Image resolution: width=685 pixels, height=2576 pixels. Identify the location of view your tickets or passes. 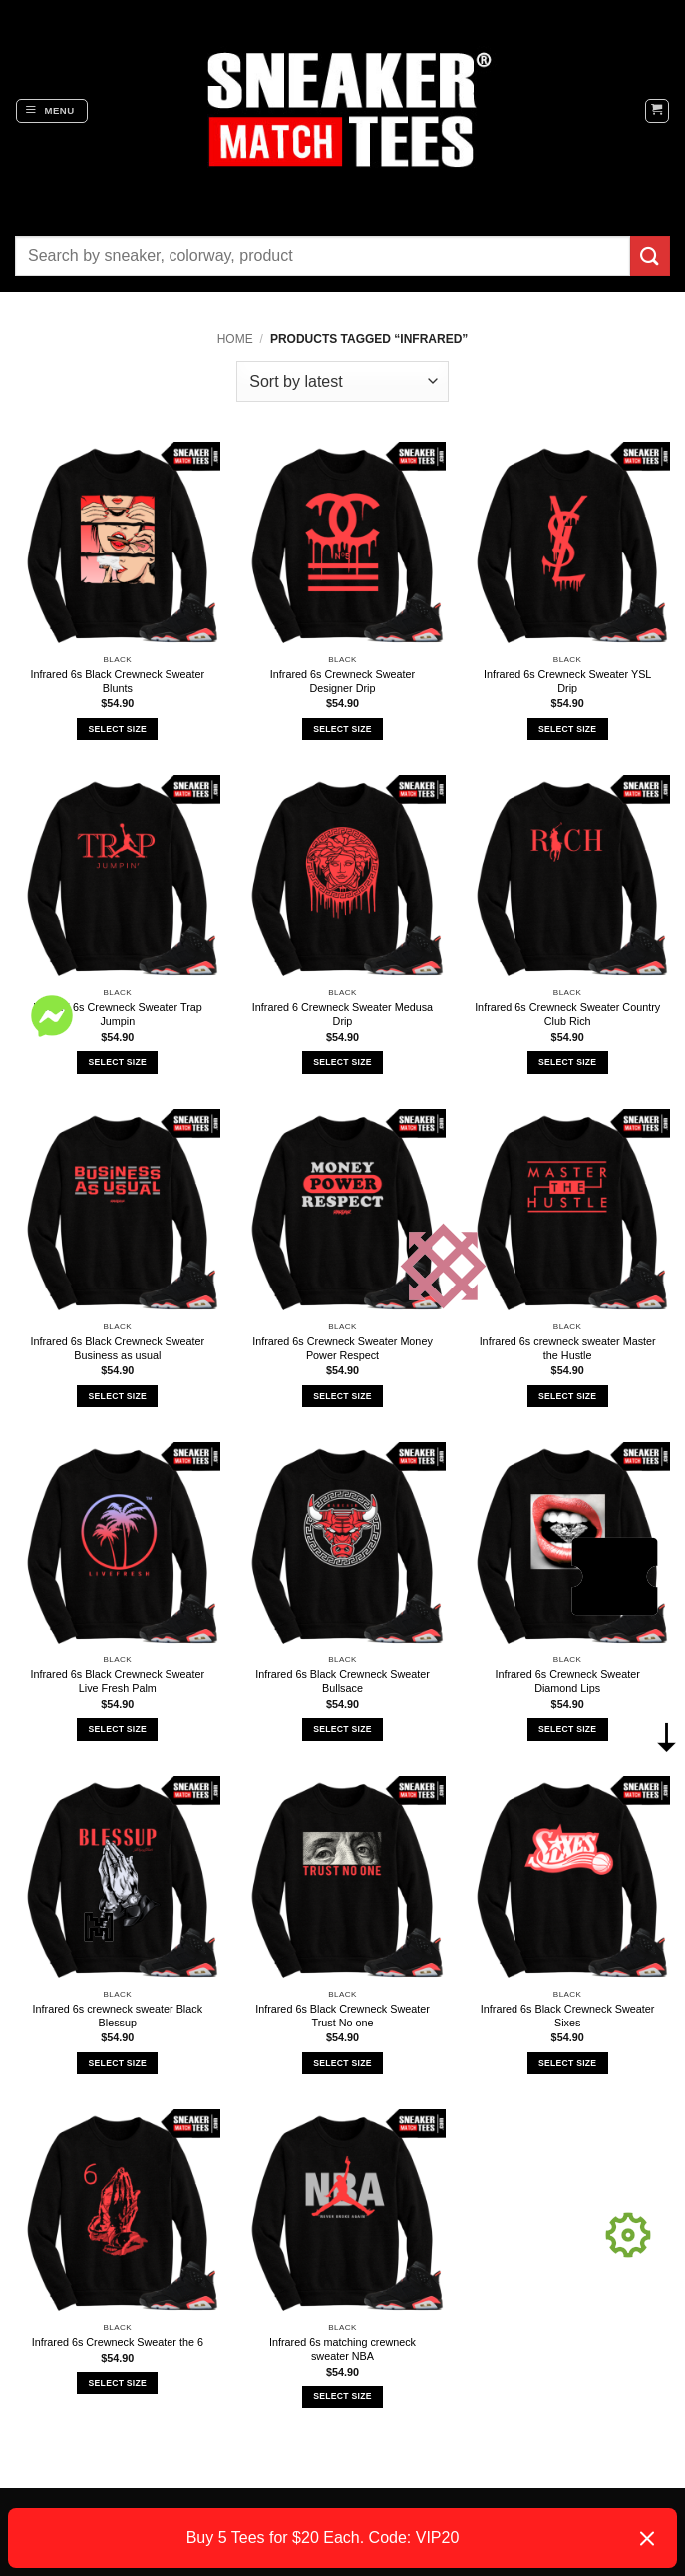
(614, 1576).